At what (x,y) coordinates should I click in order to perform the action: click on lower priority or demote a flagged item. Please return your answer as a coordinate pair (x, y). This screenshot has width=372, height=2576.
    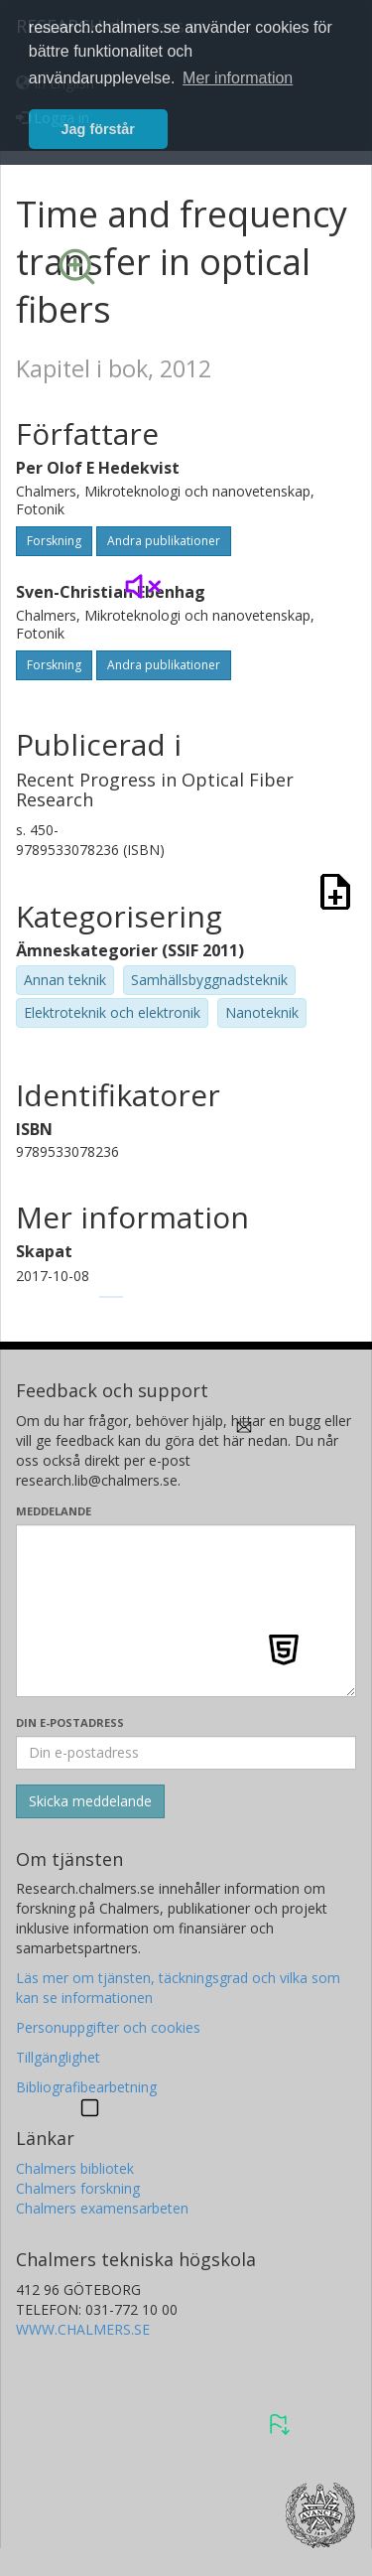
    Looking at the image, I should click on (278, 2423).